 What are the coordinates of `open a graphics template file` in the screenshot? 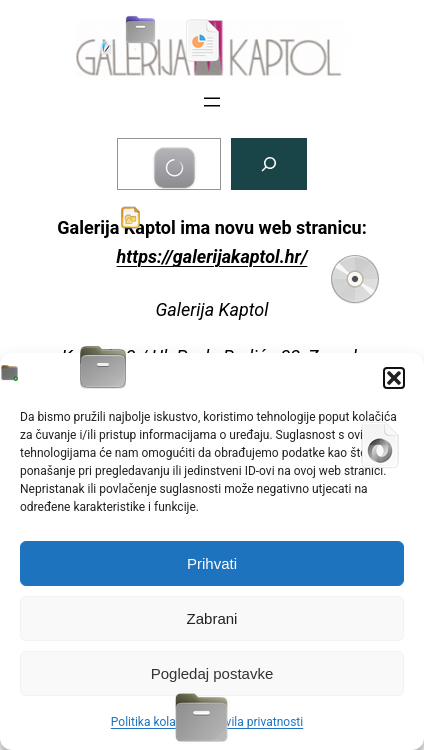 It's located at (130, 217).